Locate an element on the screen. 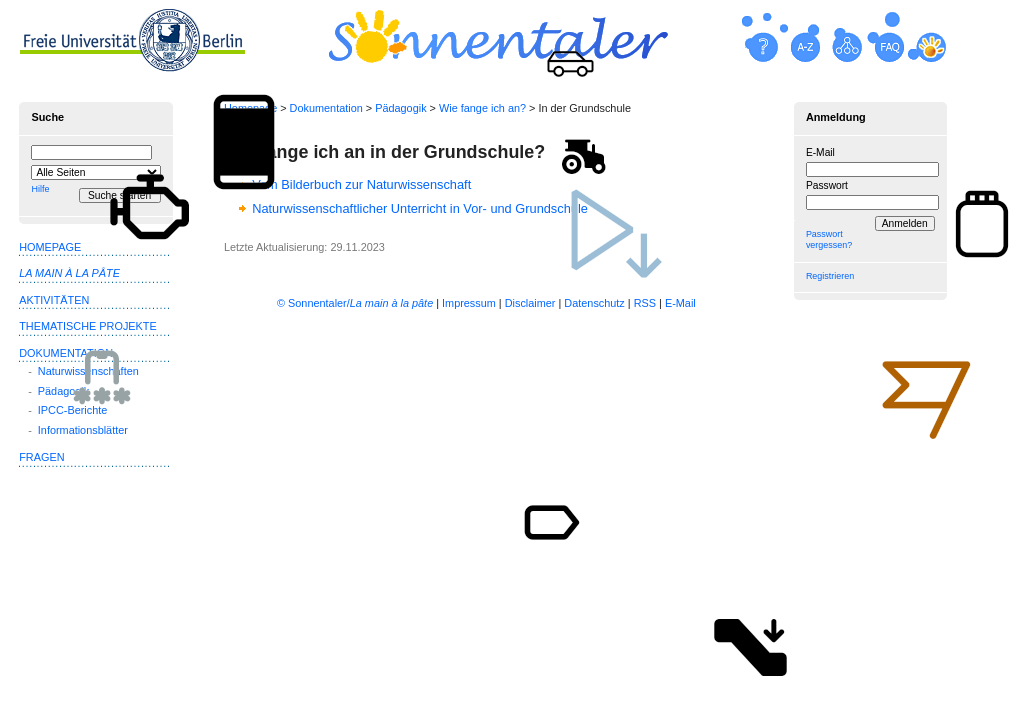 The height and width of the screenshot is (720, 1024). access vehicle or car-related settings is located at coordinates (570, 62).